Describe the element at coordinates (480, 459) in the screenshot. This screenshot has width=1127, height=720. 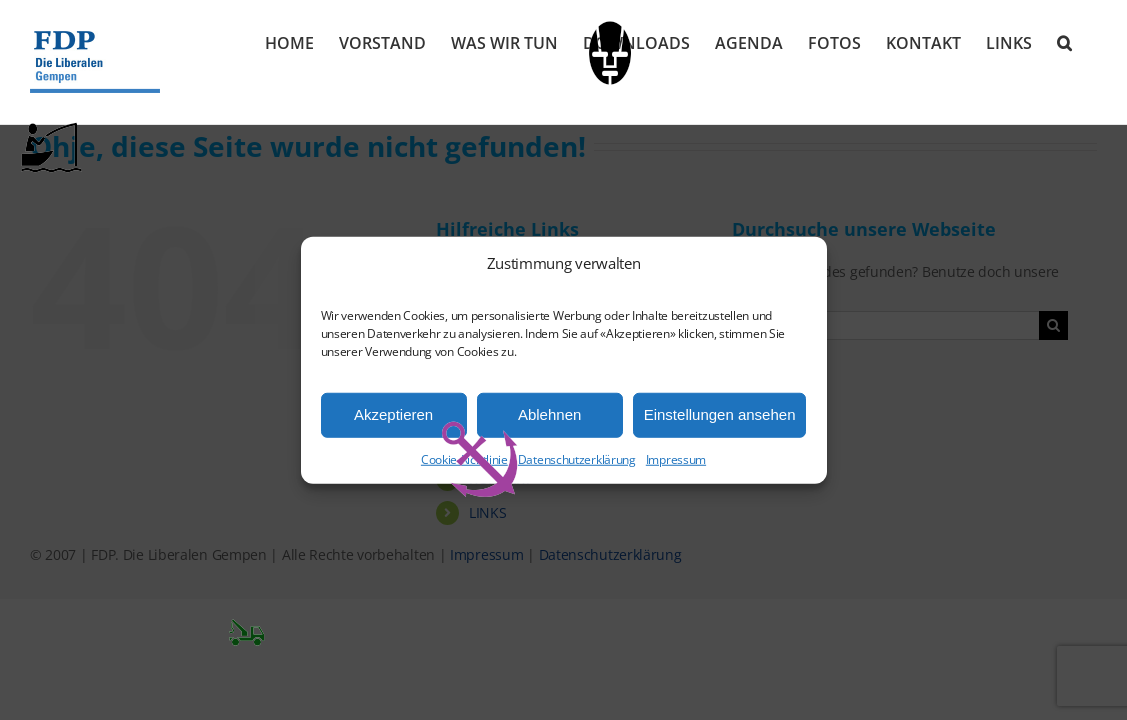
I see `navigate to maritime or nautical settings` at that location.